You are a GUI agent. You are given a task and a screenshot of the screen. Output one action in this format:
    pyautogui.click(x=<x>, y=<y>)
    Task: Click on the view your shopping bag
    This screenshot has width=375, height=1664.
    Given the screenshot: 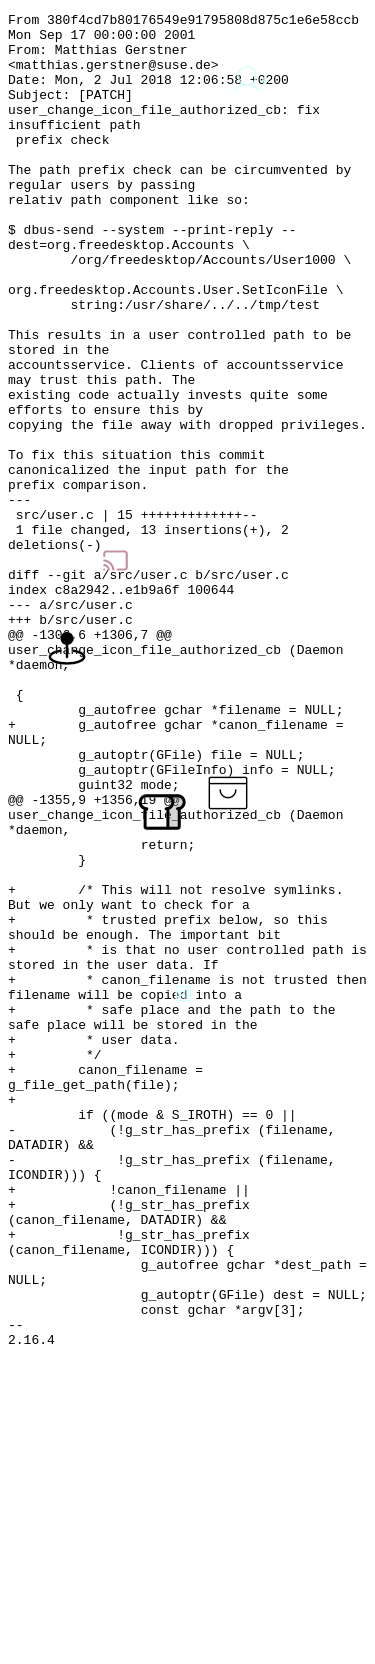 What is the action you would take?
    pyautogui.click(x=228, y=793)
    